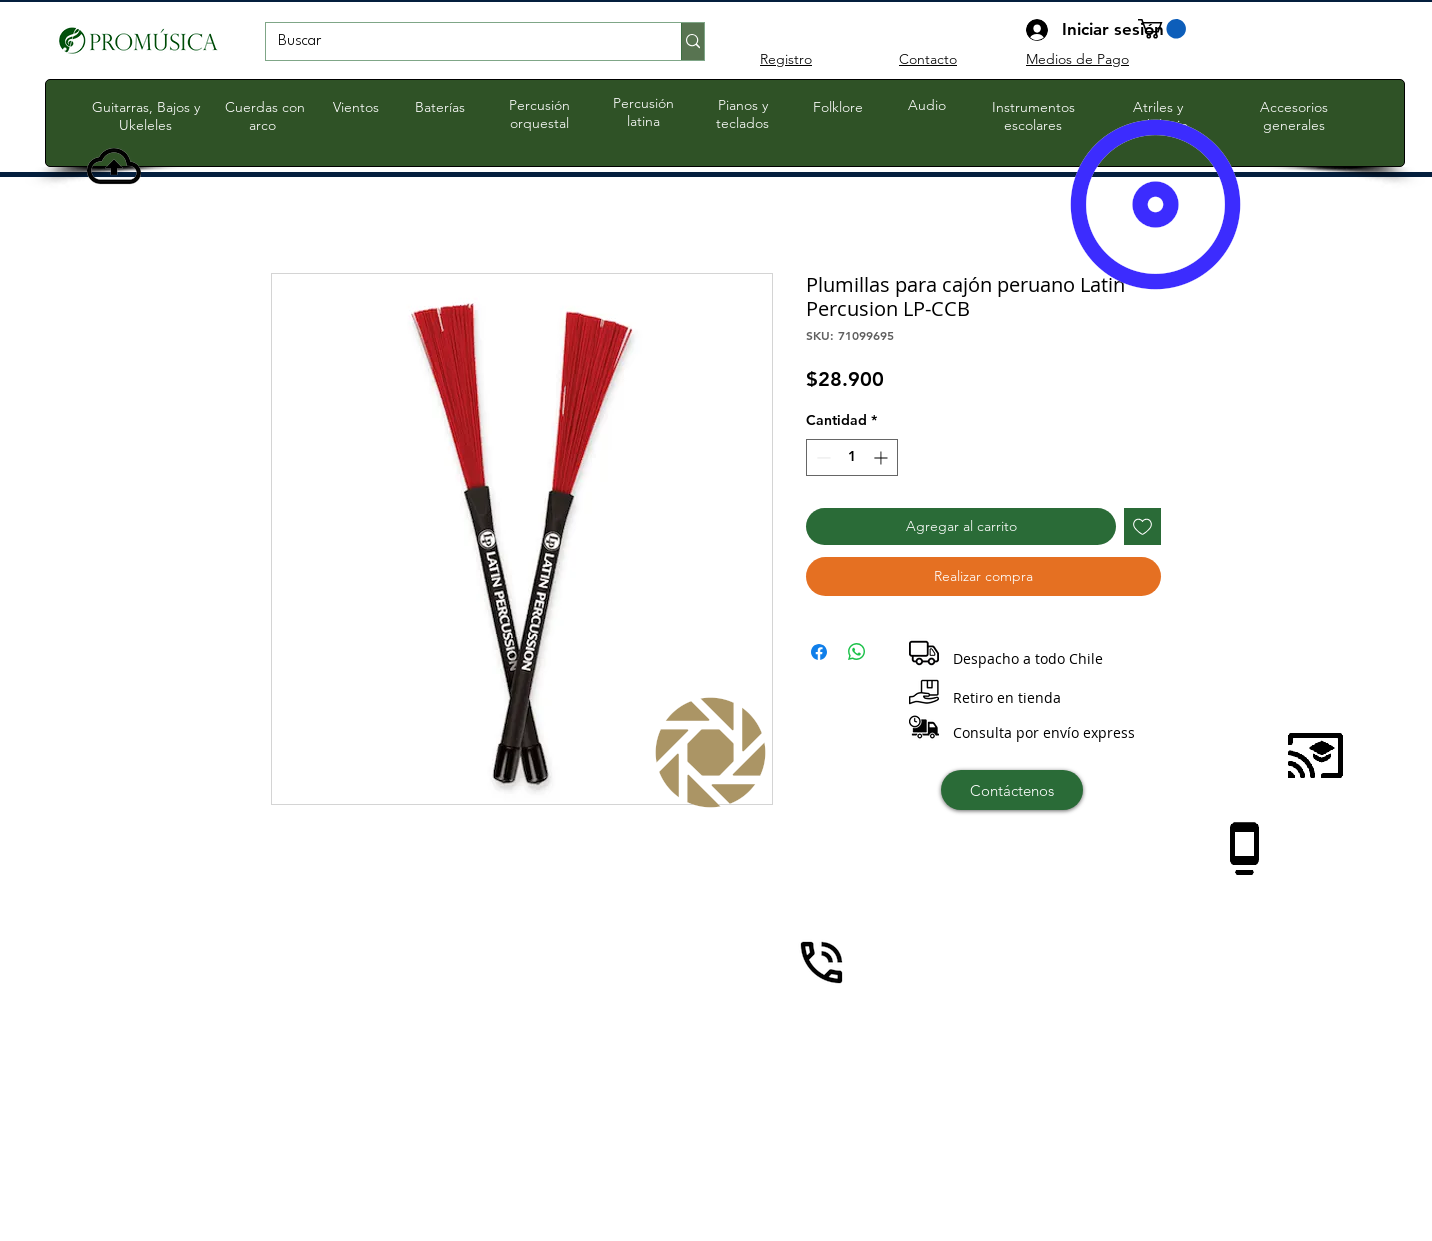 The width and height of the screenshot is (1432, 1241). What do you see at coordinates (1244, 848) in the screenshot?
I see `dock your device to a charging station` at bounding box center [1244, 848].